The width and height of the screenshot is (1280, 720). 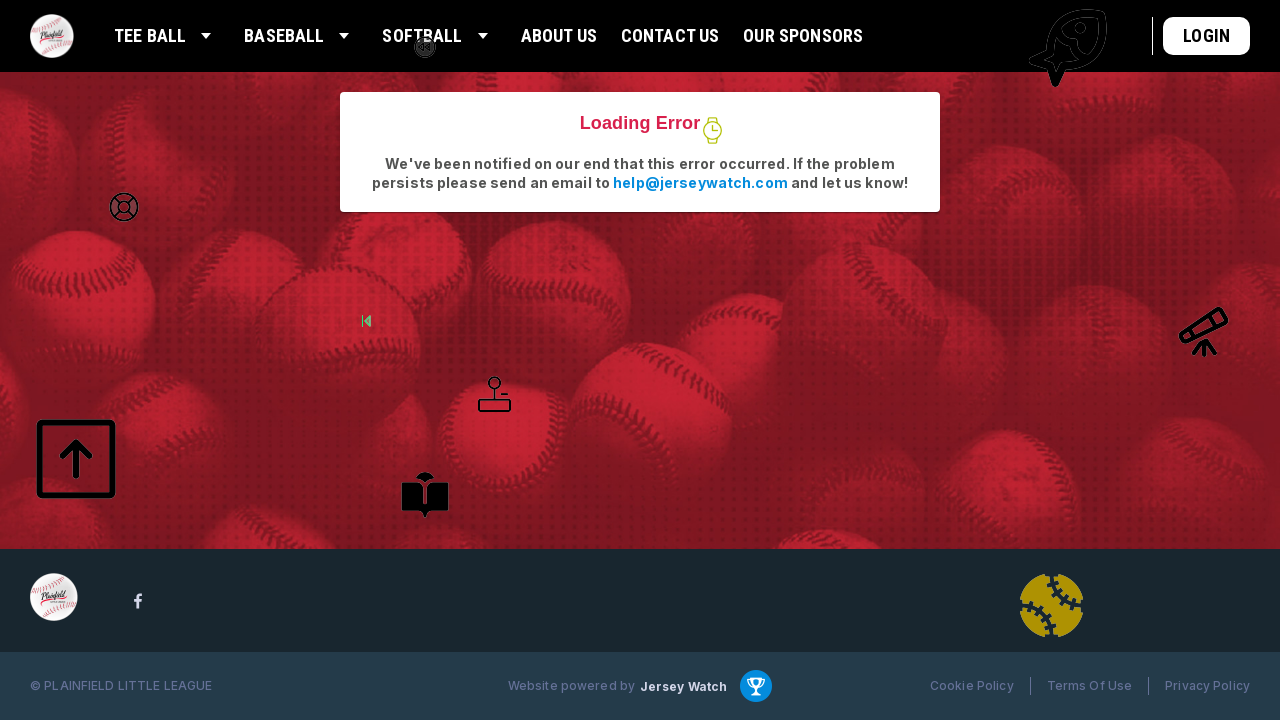 I want to click on browse seafood or fish-related content, so click(x=1071, y=45).